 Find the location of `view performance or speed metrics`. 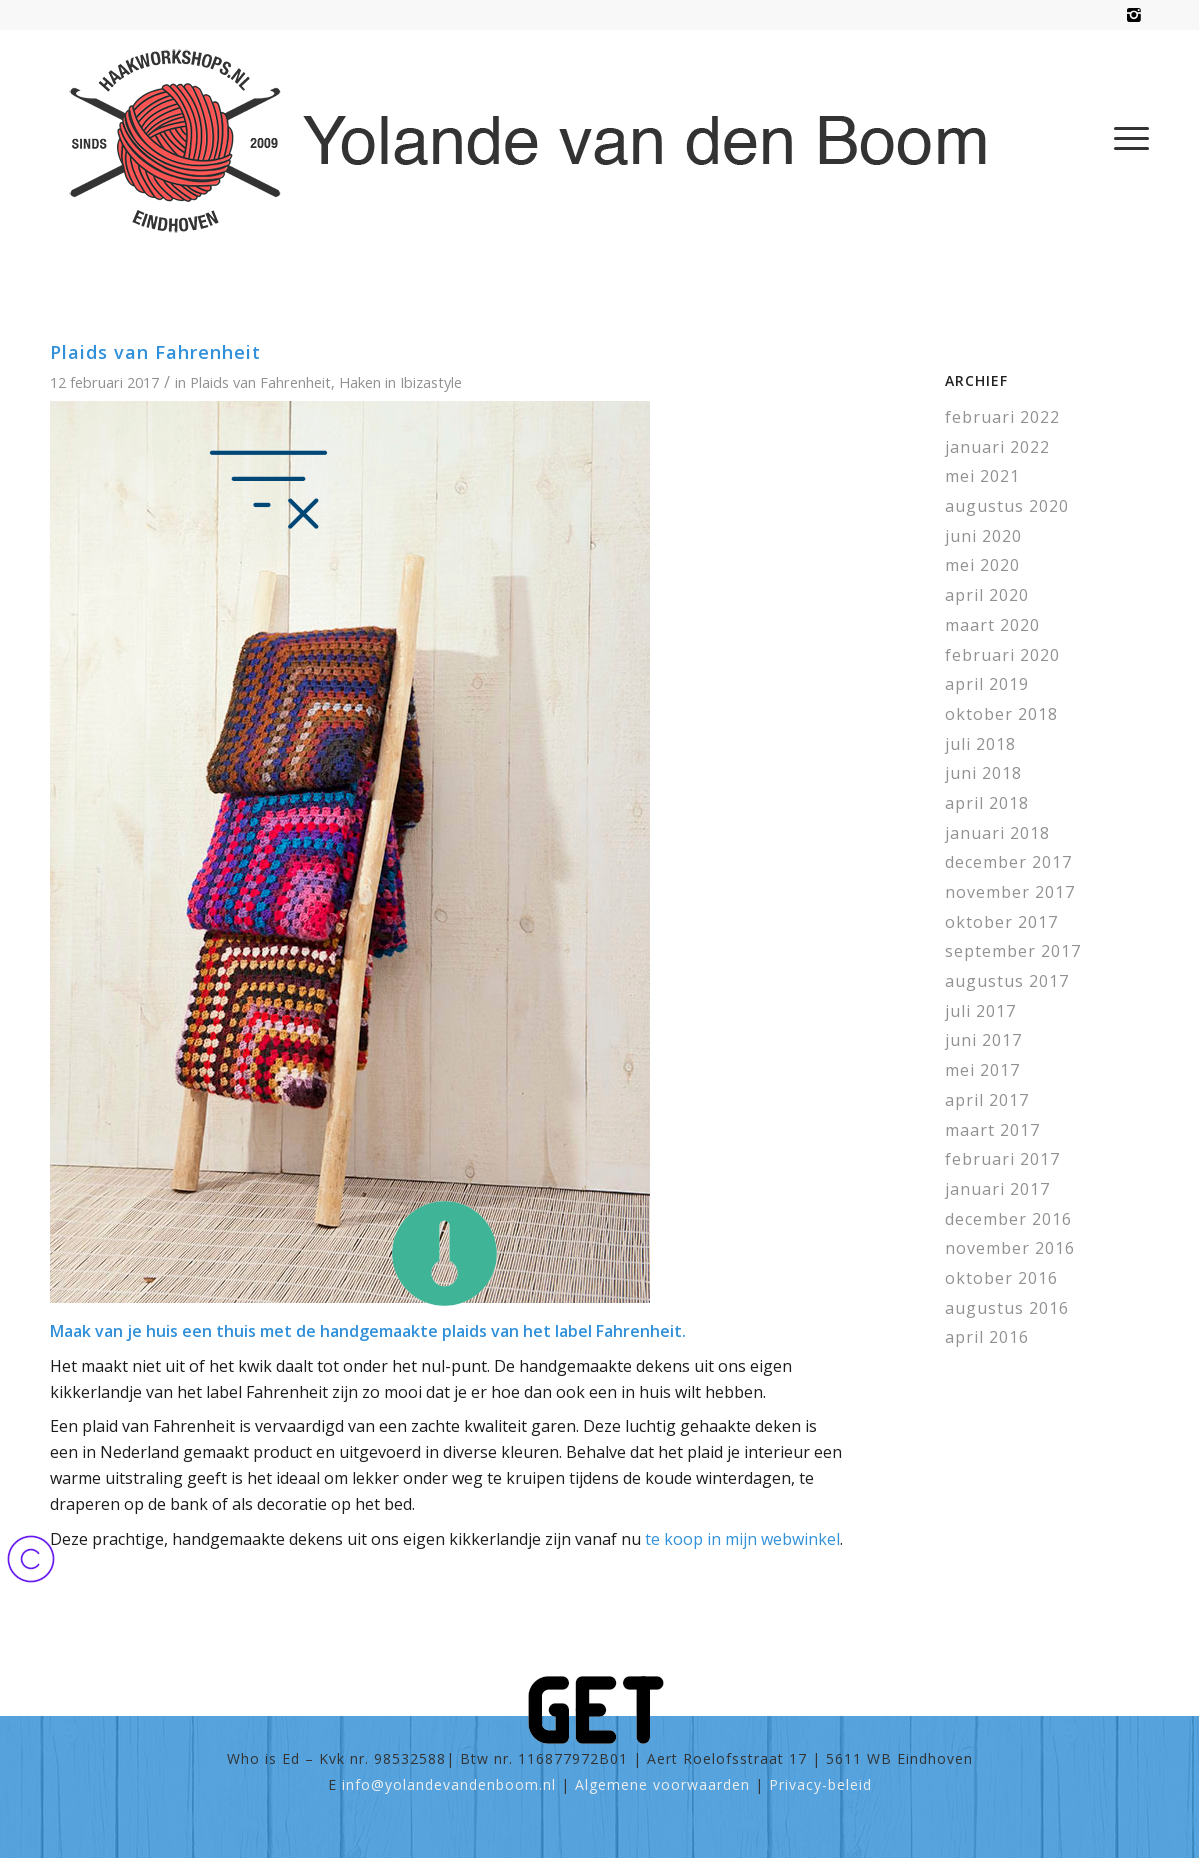

view performance or speed metrics is located at coordinates (444, 1253).